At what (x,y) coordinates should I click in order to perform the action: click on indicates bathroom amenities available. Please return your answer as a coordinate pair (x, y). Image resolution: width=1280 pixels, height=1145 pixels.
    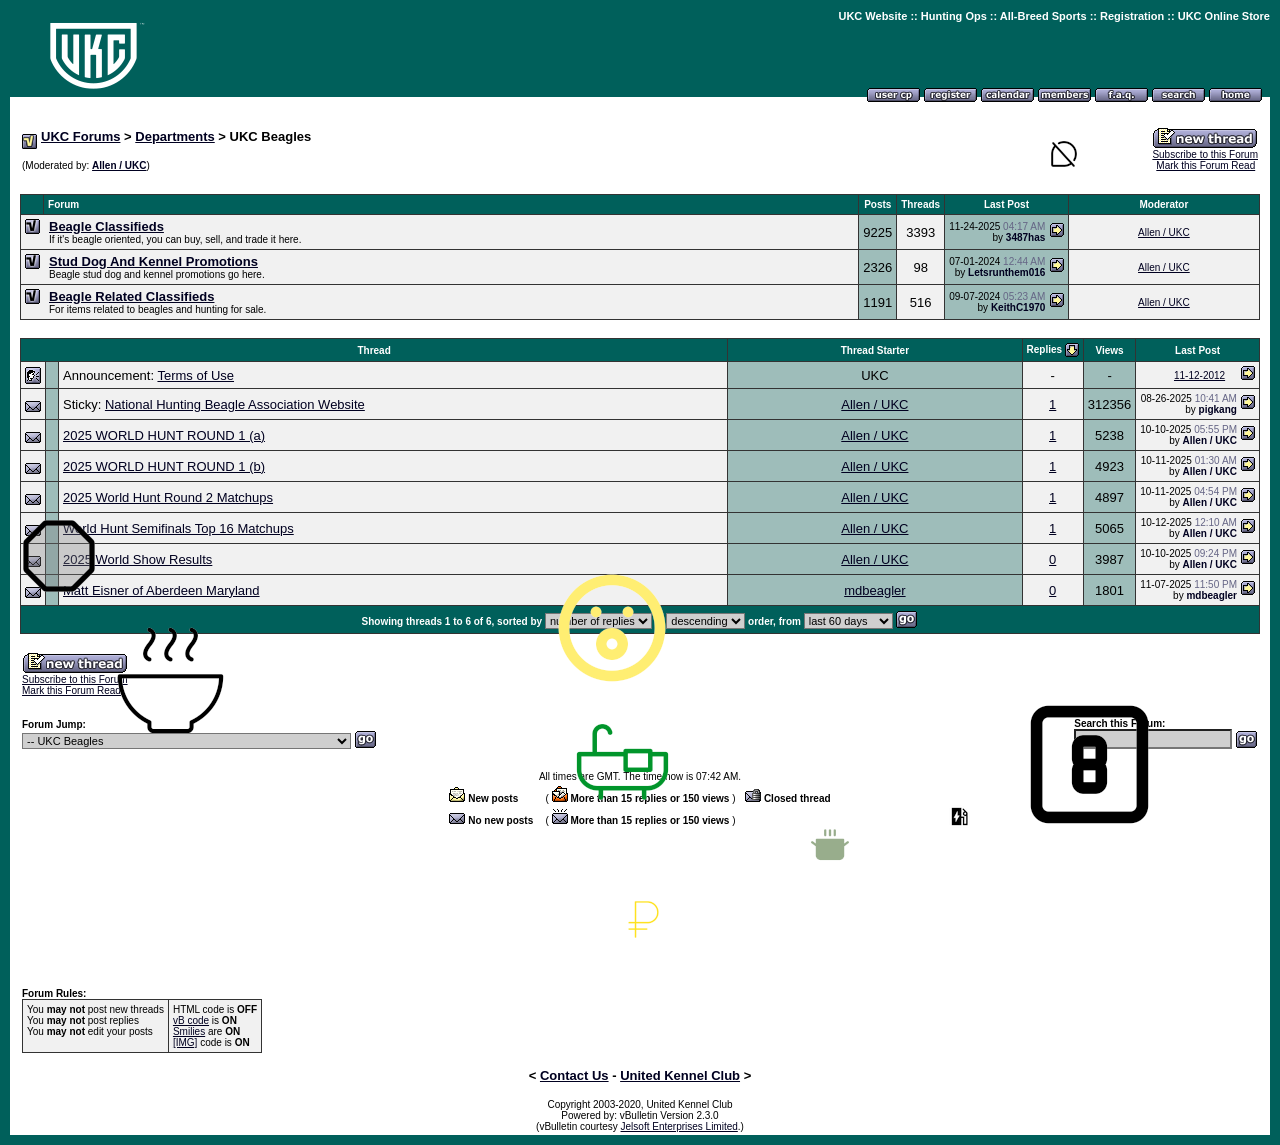
    Looking at the image, I should click on (622, 763).